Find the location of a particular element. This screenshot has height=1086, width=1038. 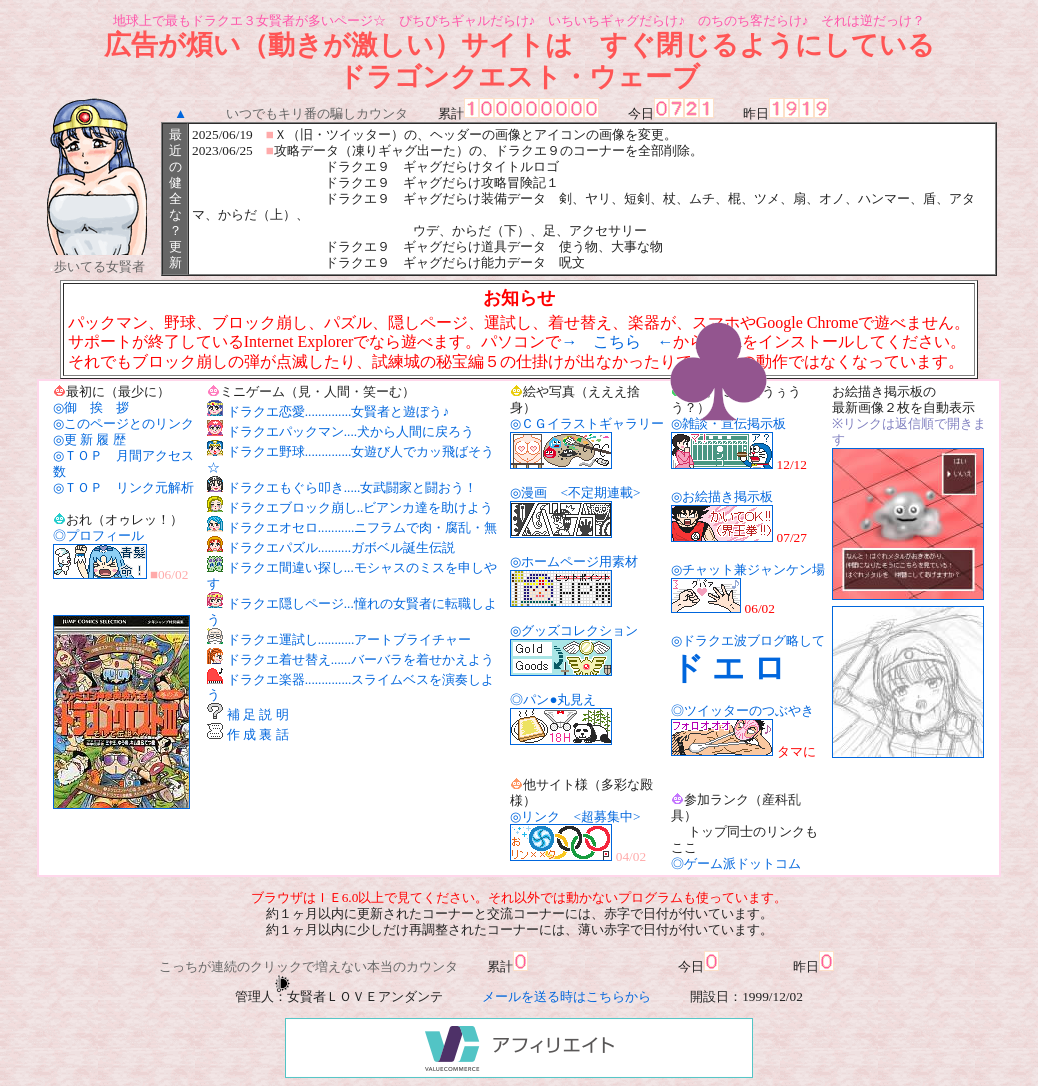

select clubs suit in a card game is located at coordinates (718, 371).